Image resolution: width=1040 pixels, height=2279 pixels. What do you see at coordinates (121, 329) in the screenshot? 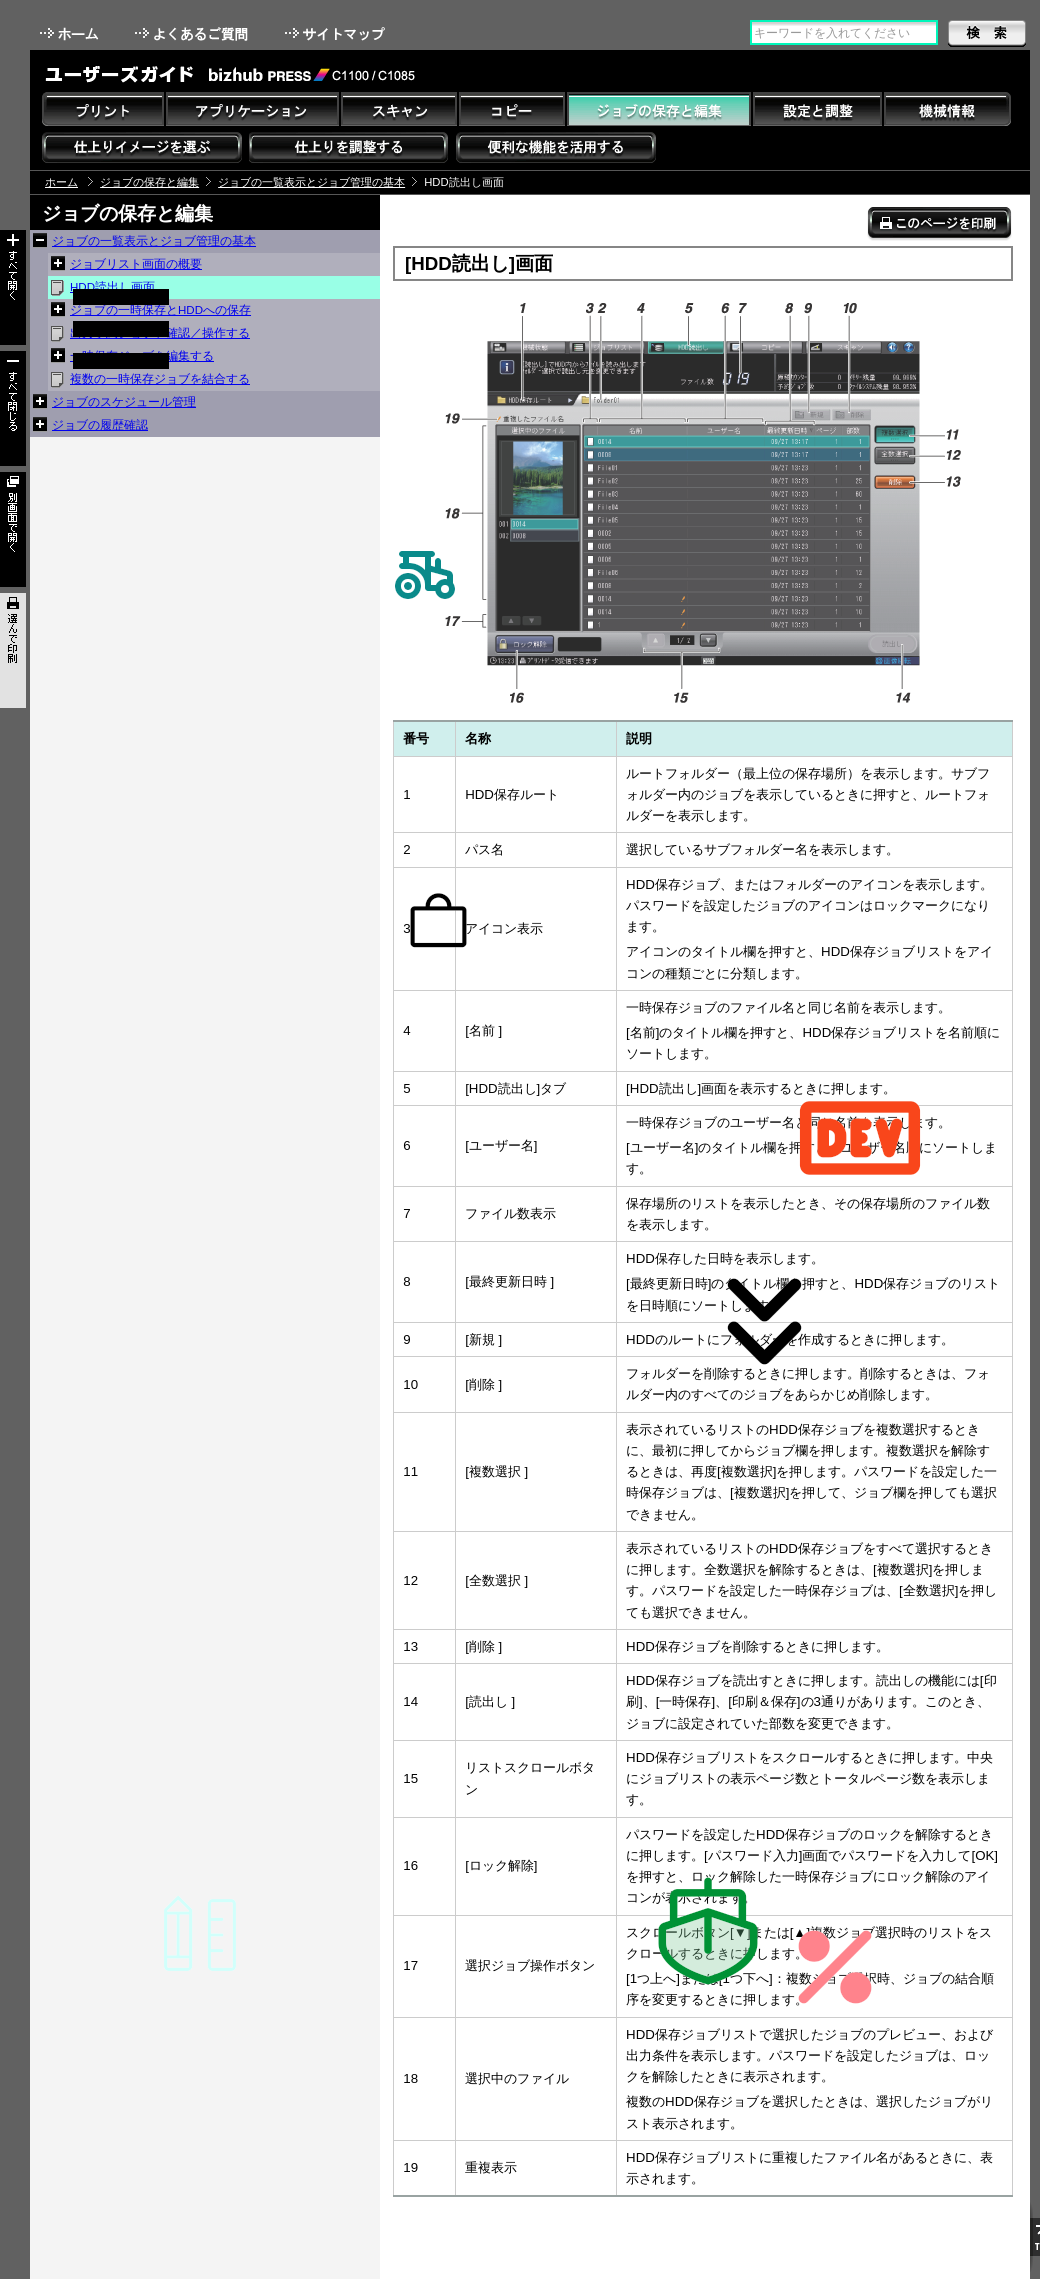
I see `open navigation menu` at bounding box center [121, 329].